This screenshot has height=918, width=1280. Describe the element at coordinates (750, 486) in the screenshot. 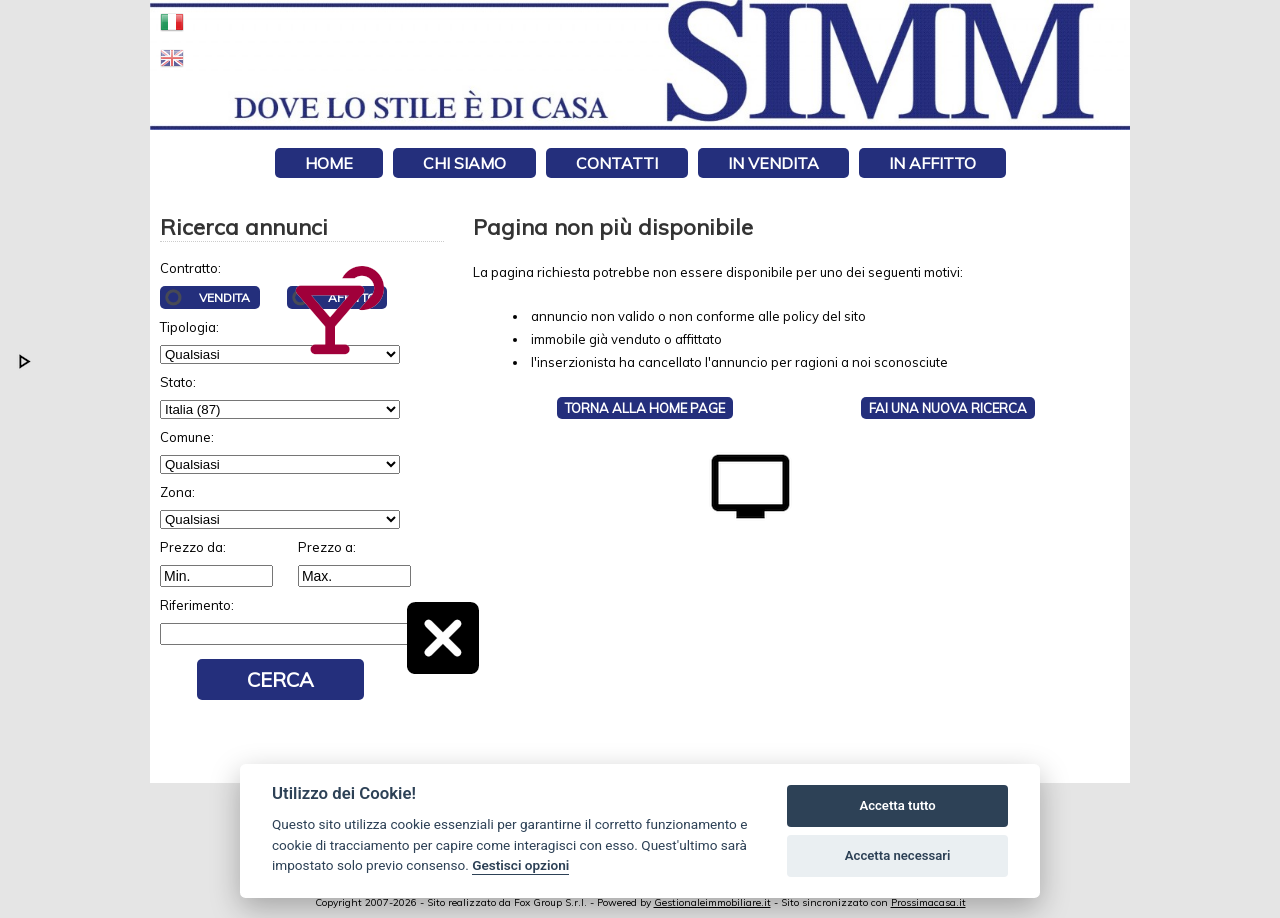

I see `access personal video or media content` at that location.